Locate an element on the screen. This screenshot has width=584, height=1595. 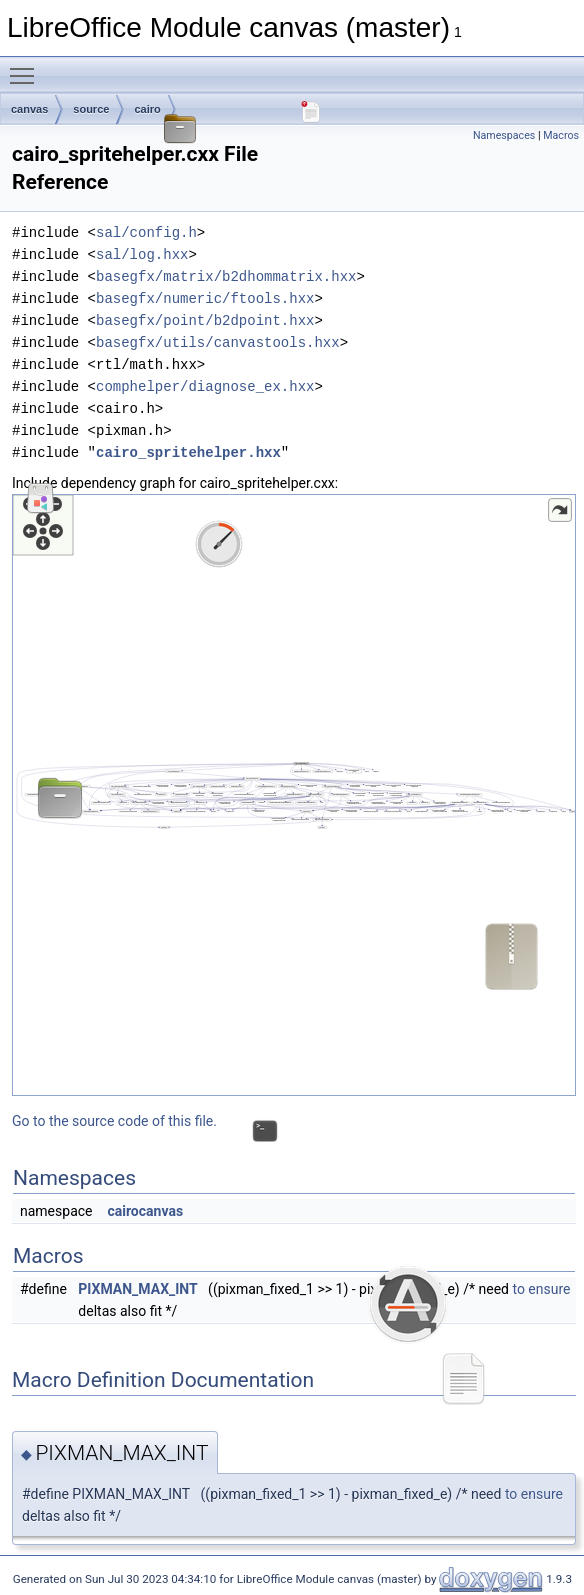
open the file manager is located at coordinates (60, 798).